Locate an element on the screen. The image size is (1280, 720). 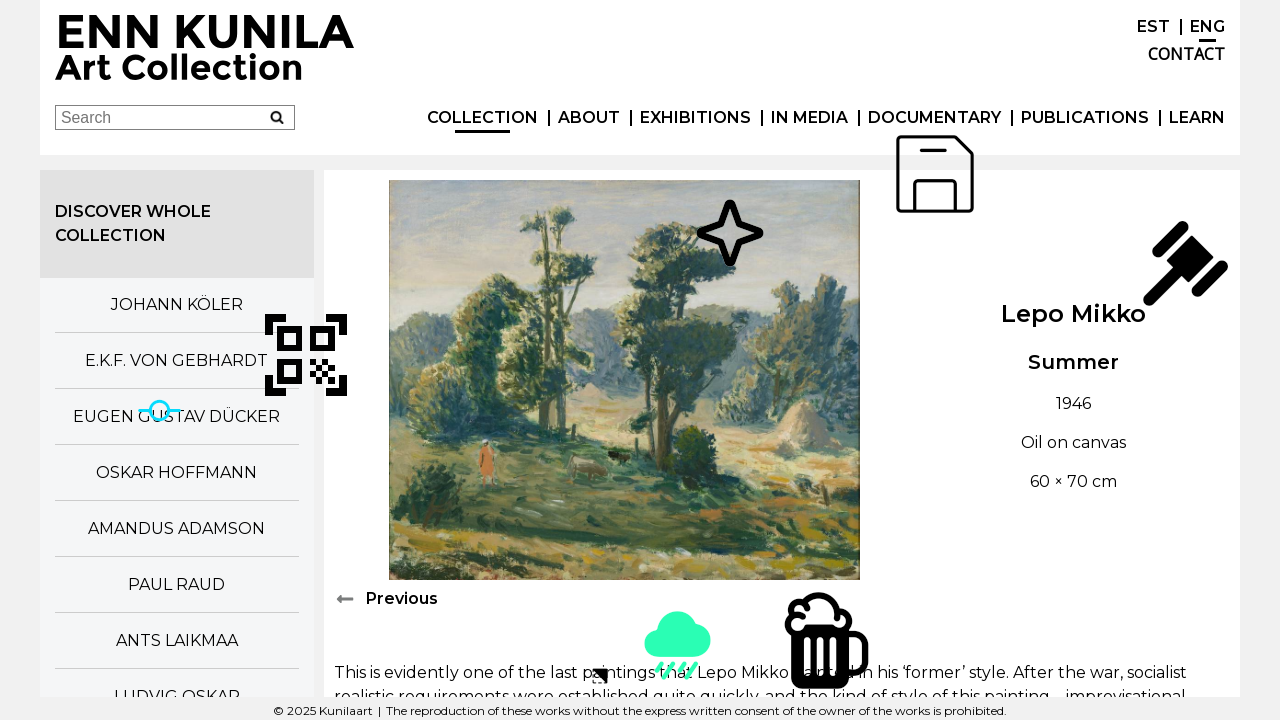
invert current selection is located at coordinates (600, 676).